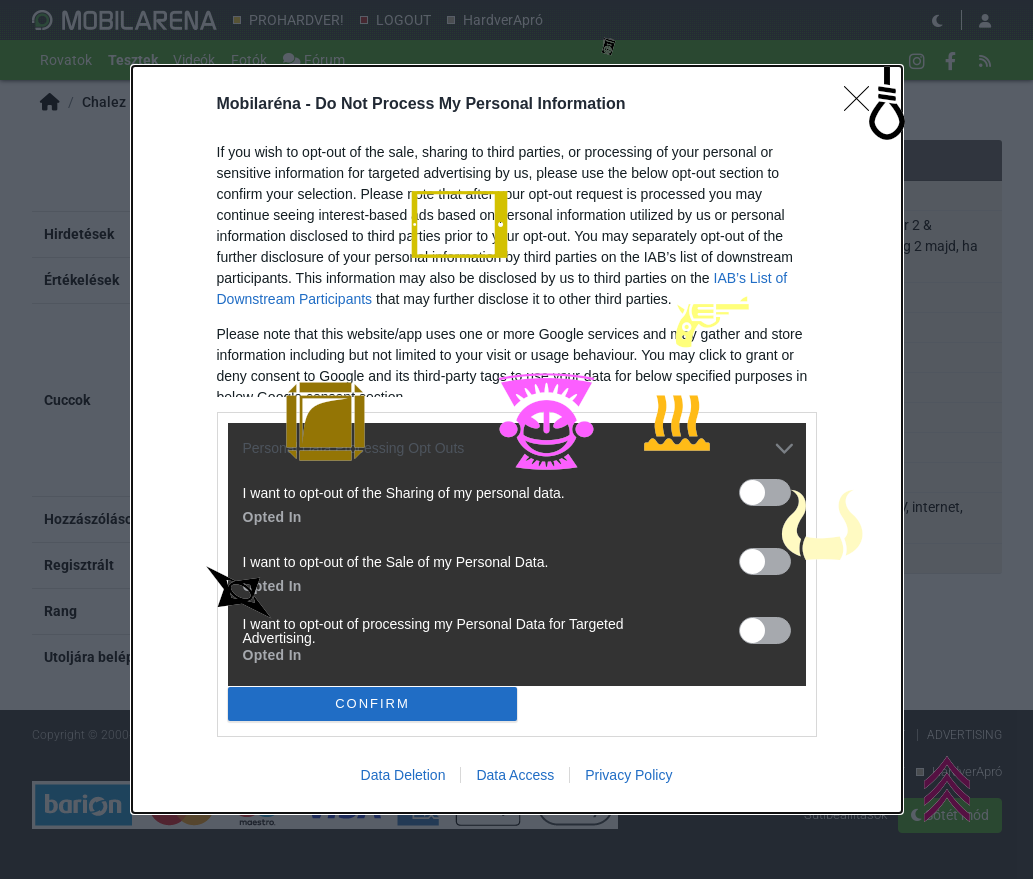  I want to click on indicates a hot surface warning, so click(677, 423).